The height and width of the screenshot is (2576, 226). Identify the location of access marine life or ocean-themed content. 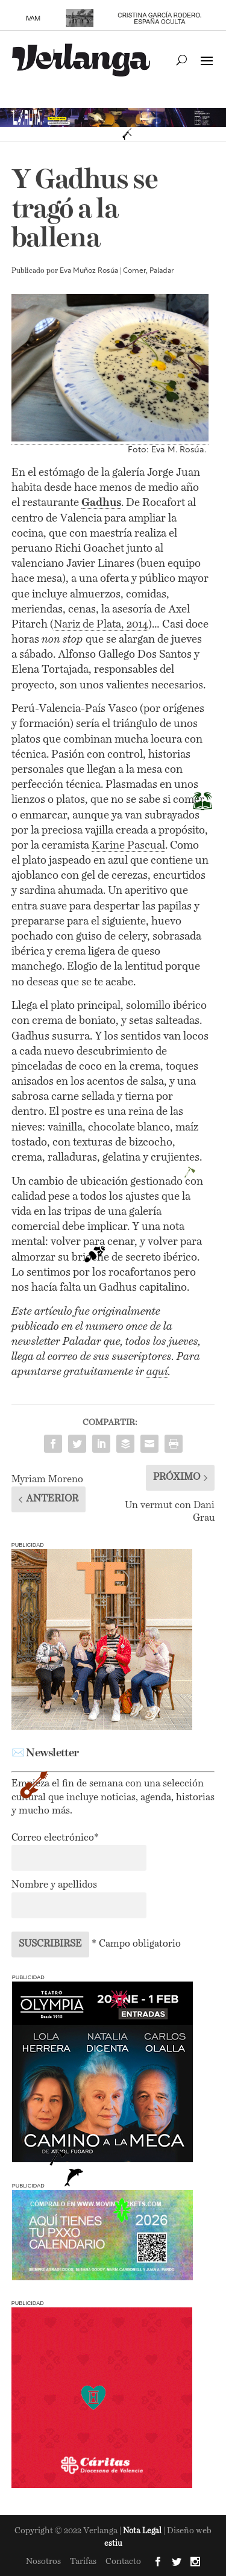
(74, 2177).